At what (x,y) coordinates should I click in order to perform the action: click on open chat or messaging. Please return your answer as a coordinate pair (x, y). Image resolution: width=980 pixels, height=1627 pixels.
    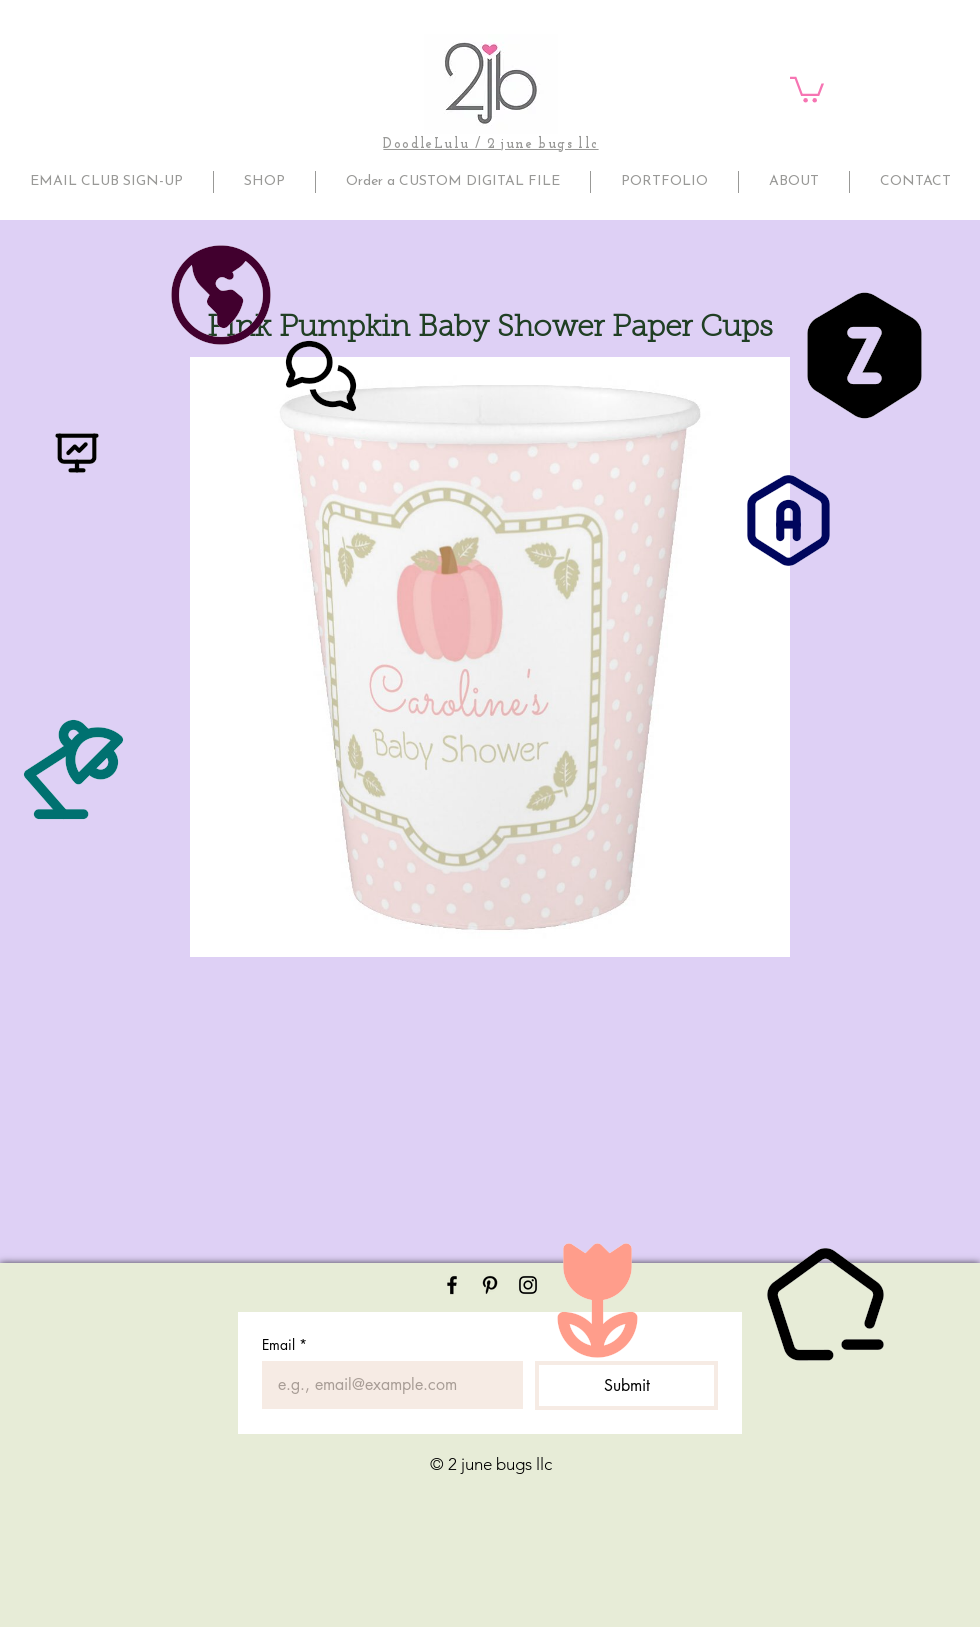
    Looking at the image, I should click on (321, 376).